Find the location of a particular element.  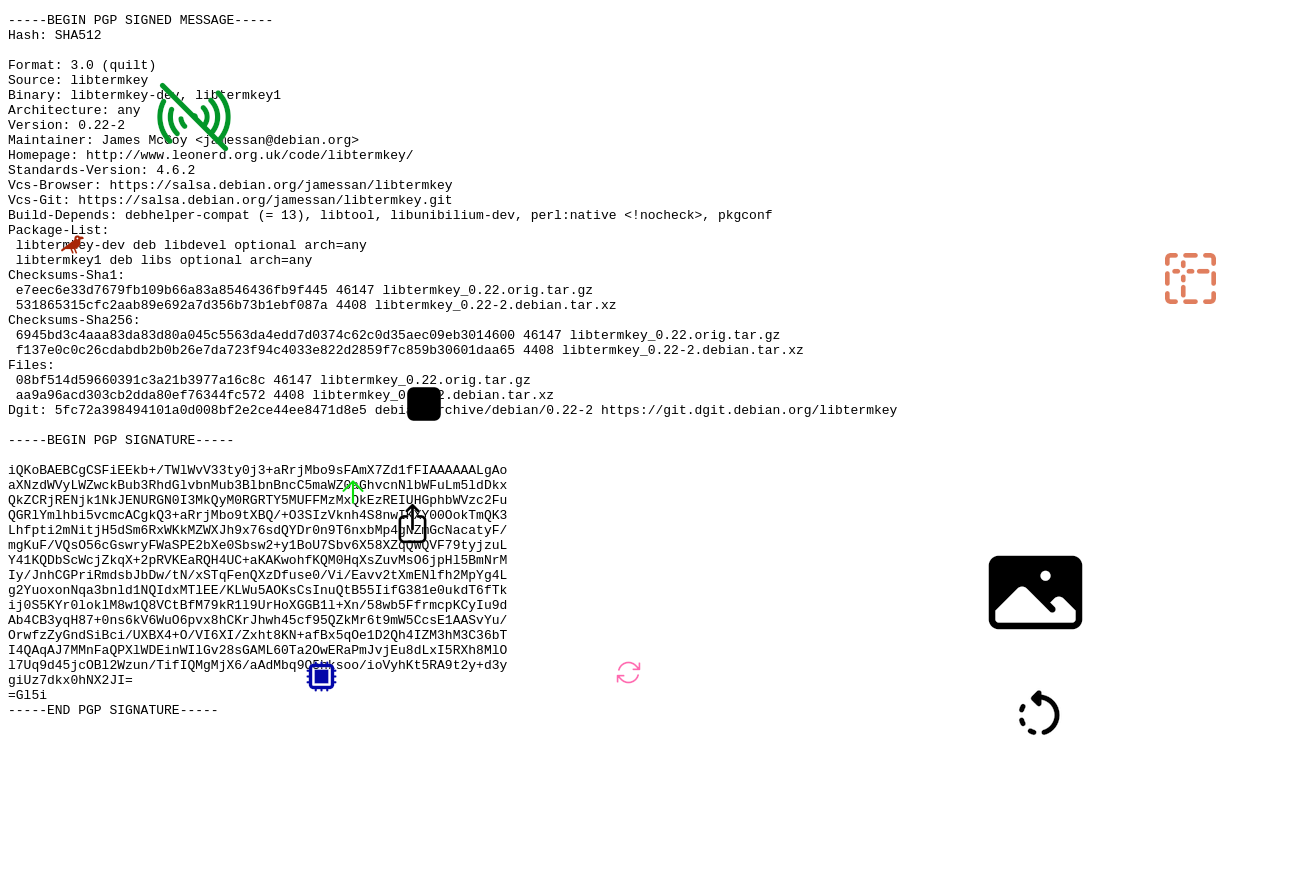

no signal or connection unavailable is located at coordinates (194, 117).